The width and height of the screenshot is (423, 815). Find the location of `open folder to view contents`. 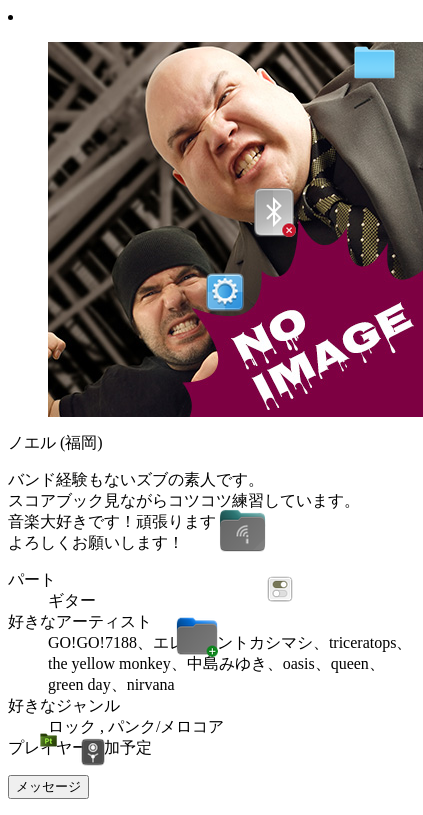

open folder to view contents is located at coordinates (374, 62).